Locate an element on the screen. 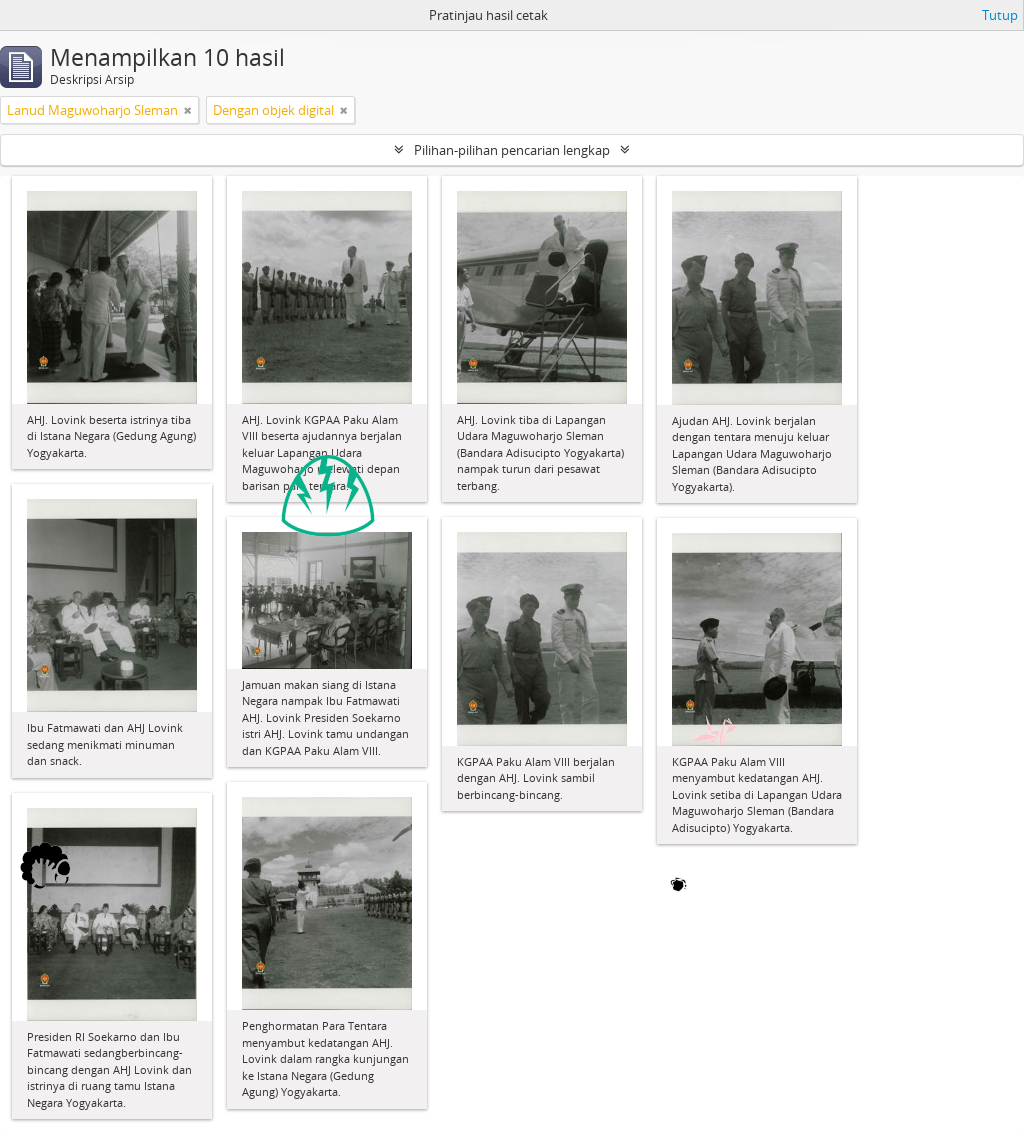 The width and height of the screenshot is (1024, 1134). origami or paper crafting feature is located at coordinates (714, 730).